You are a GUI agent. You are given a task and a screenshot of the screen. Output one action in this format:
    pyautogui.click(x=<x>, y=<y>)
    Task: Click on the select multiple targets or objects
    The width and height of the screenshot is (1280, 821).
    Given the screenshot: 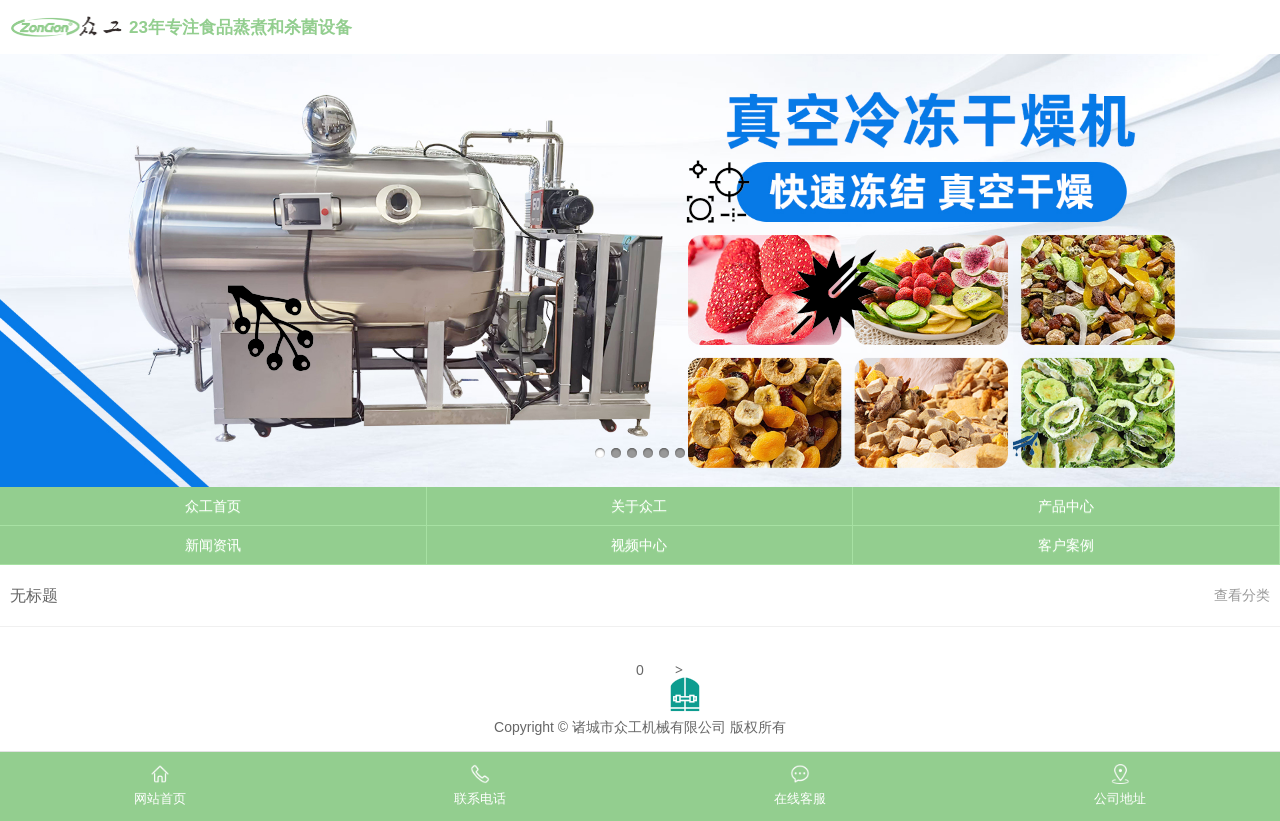 What is the action you would take?
    pyautogui.click(x=716, y=191)
    